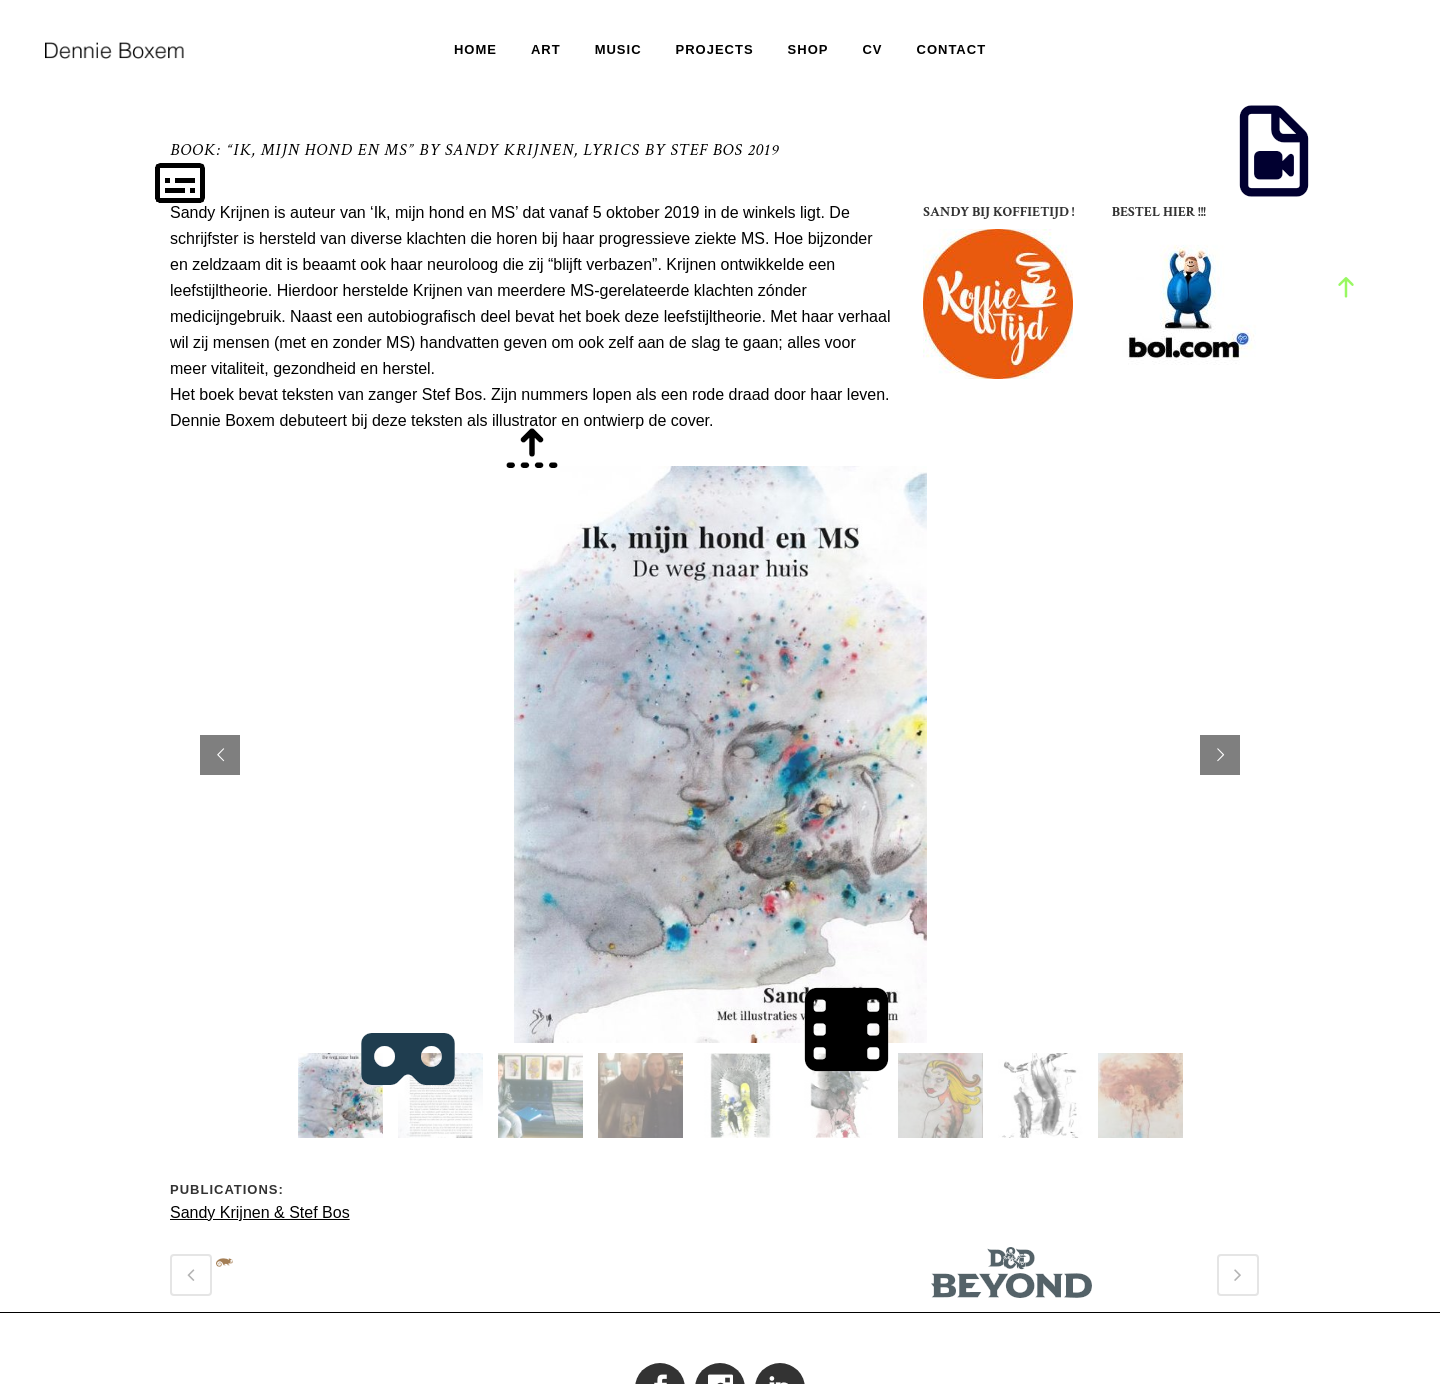 The width and height of the screenshot is (1440, 1384). Describe the element at coordinates (224, 1262) in the screenshot. I see `SUSE Linux brand logo` at that location.